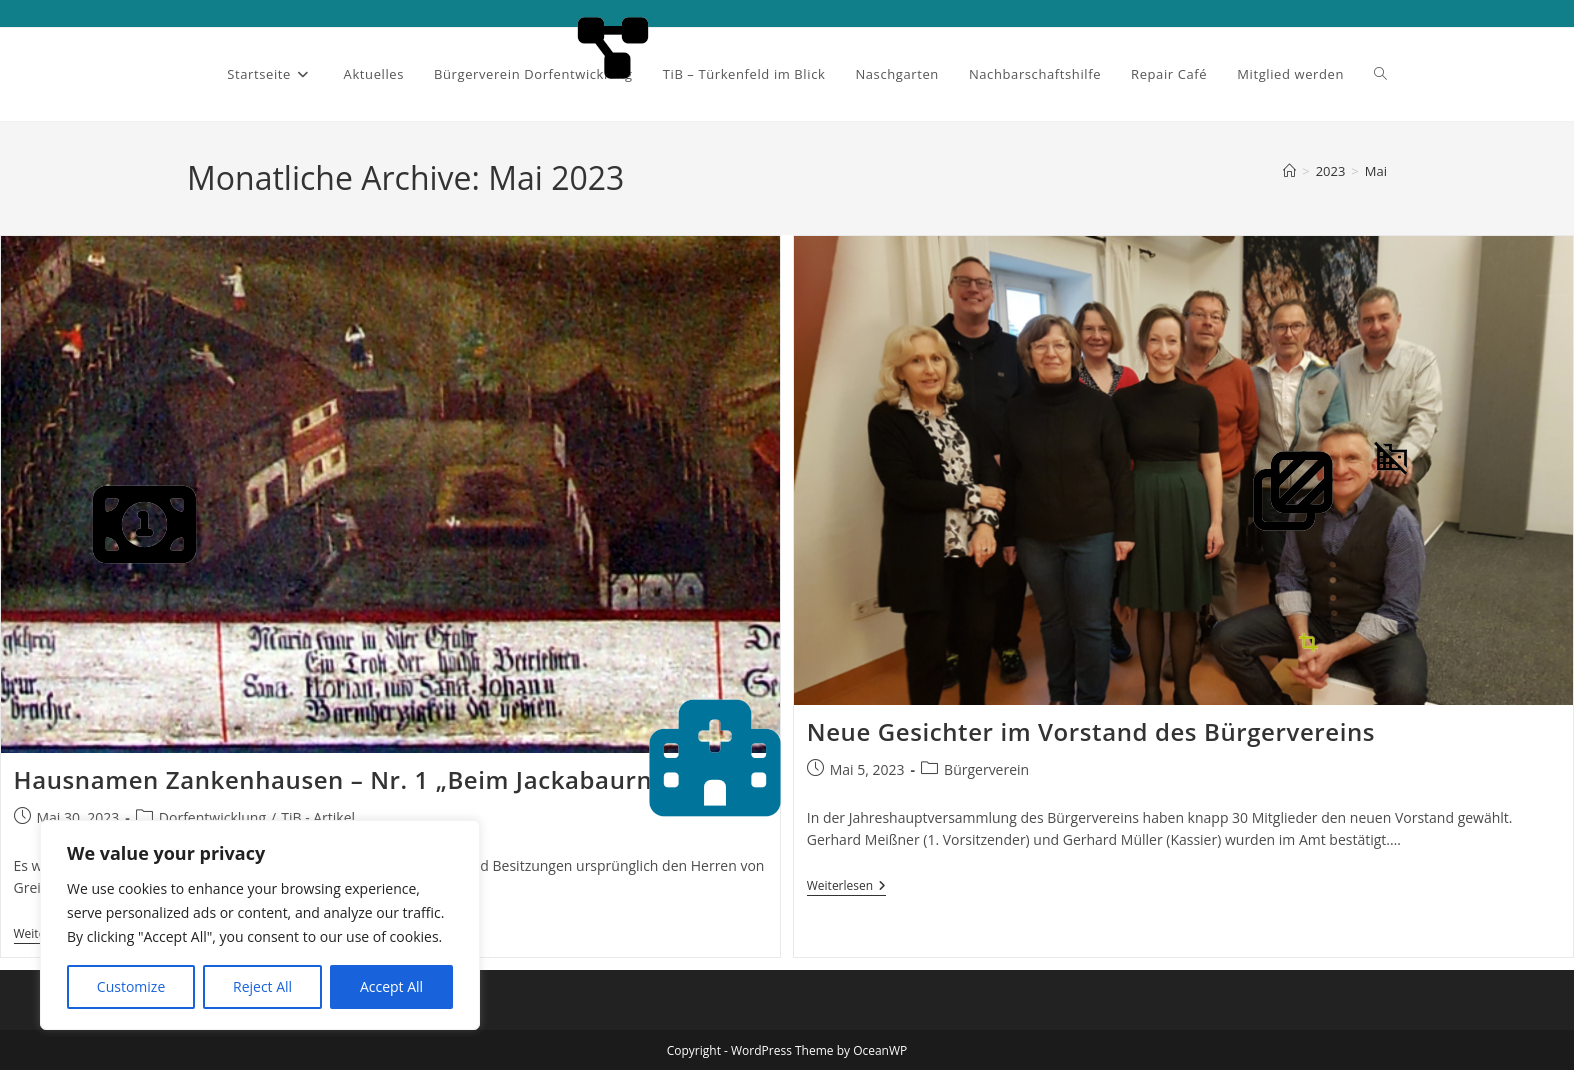 This screenshot has height=1070, width=1574. I want to click on crop an image or photo, so click(1308, 642).